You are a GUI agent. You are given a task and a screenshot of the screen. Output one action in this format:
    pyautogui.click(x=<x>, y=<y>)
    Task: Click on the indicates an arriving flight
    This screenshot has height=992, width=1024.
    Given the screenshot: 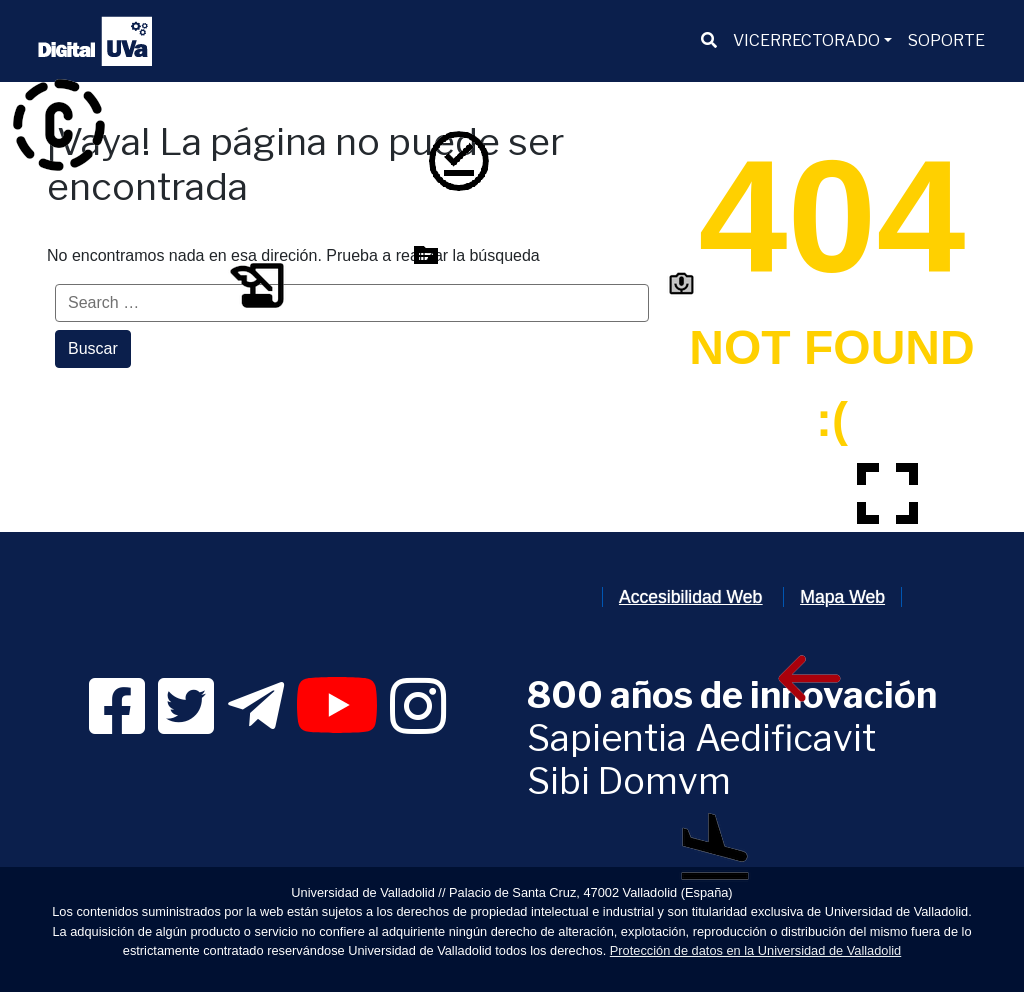 What is the action you would take?
    pyautogui.click(x=715, y=848)
    